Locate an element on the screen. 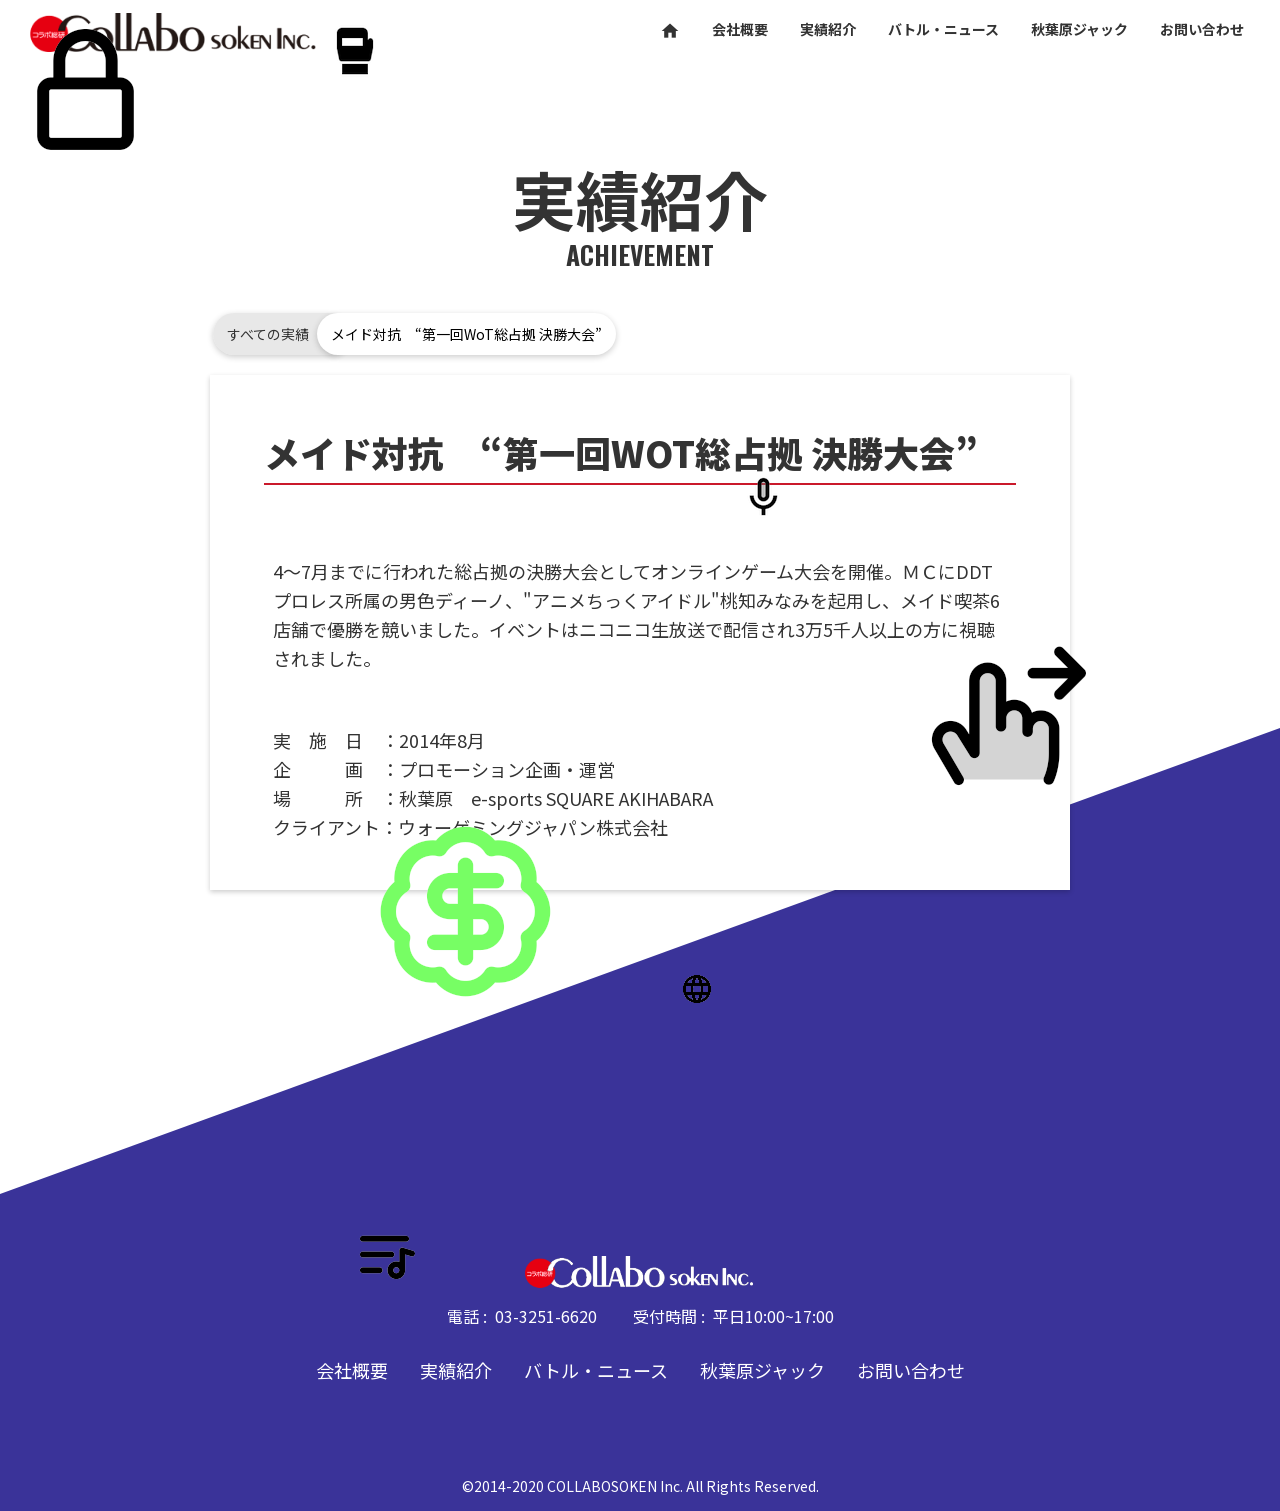 This screenshot has width=1280, height=1511. access MMA or boxing-related content is located at coordinates (355, 51).